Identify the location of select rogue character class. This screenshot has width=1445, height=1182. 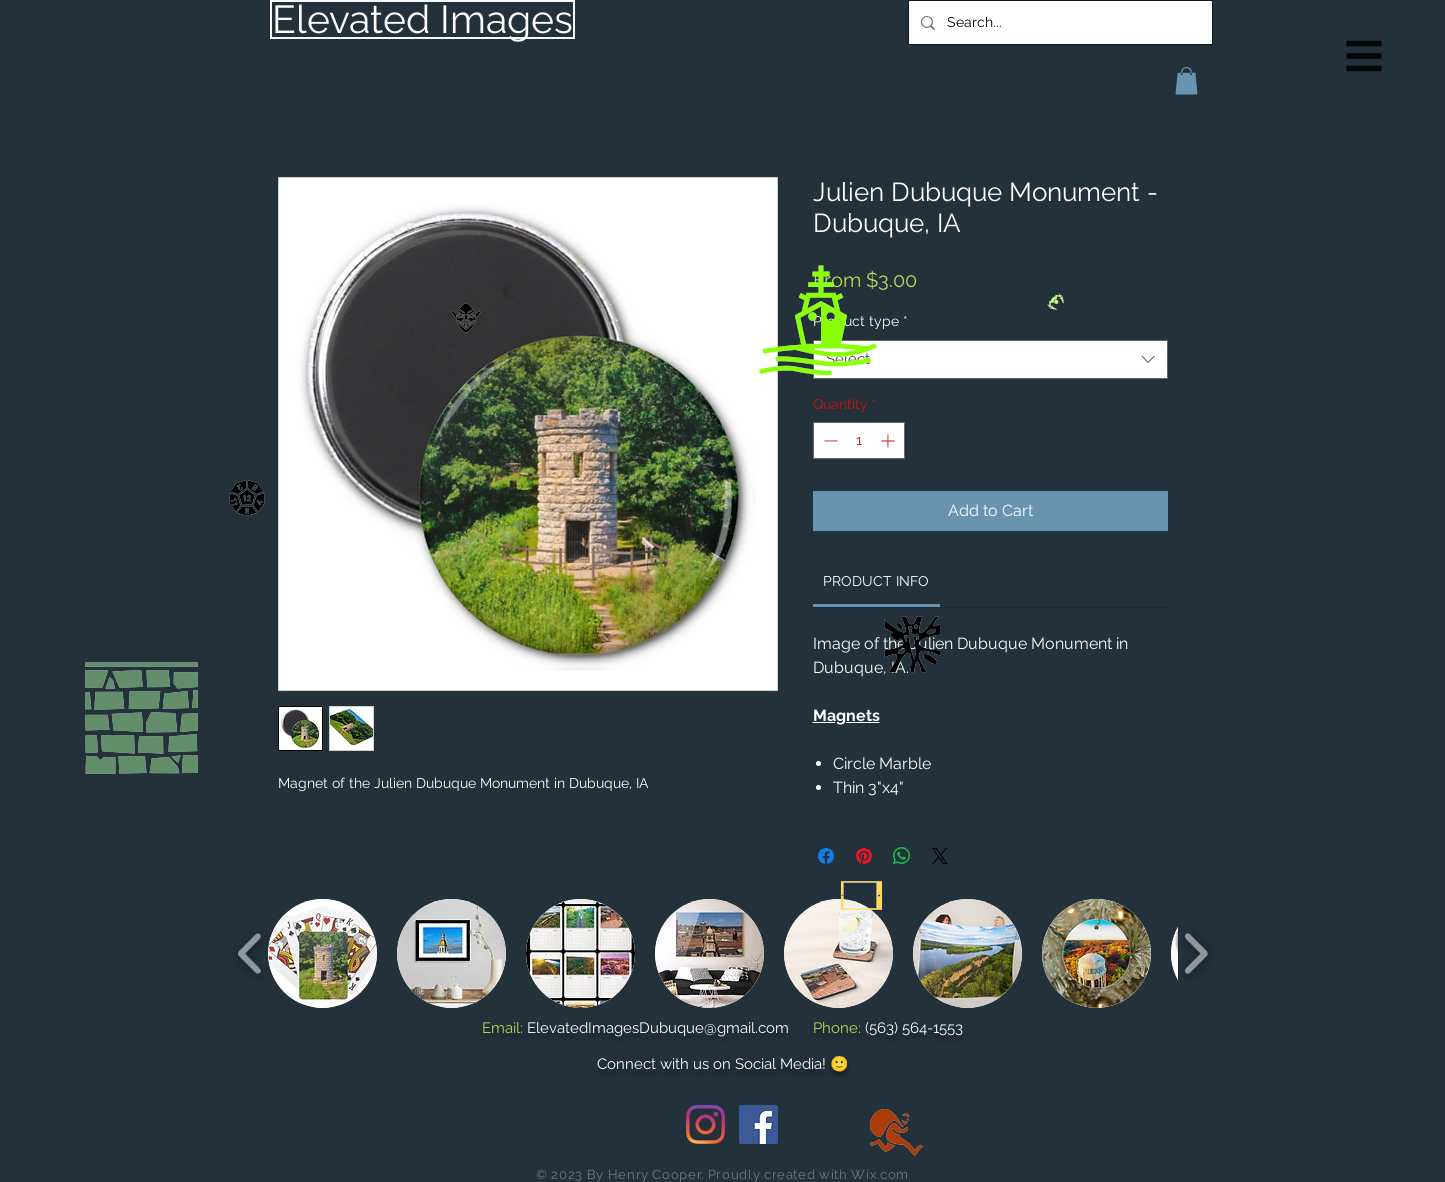
(1055, 301).